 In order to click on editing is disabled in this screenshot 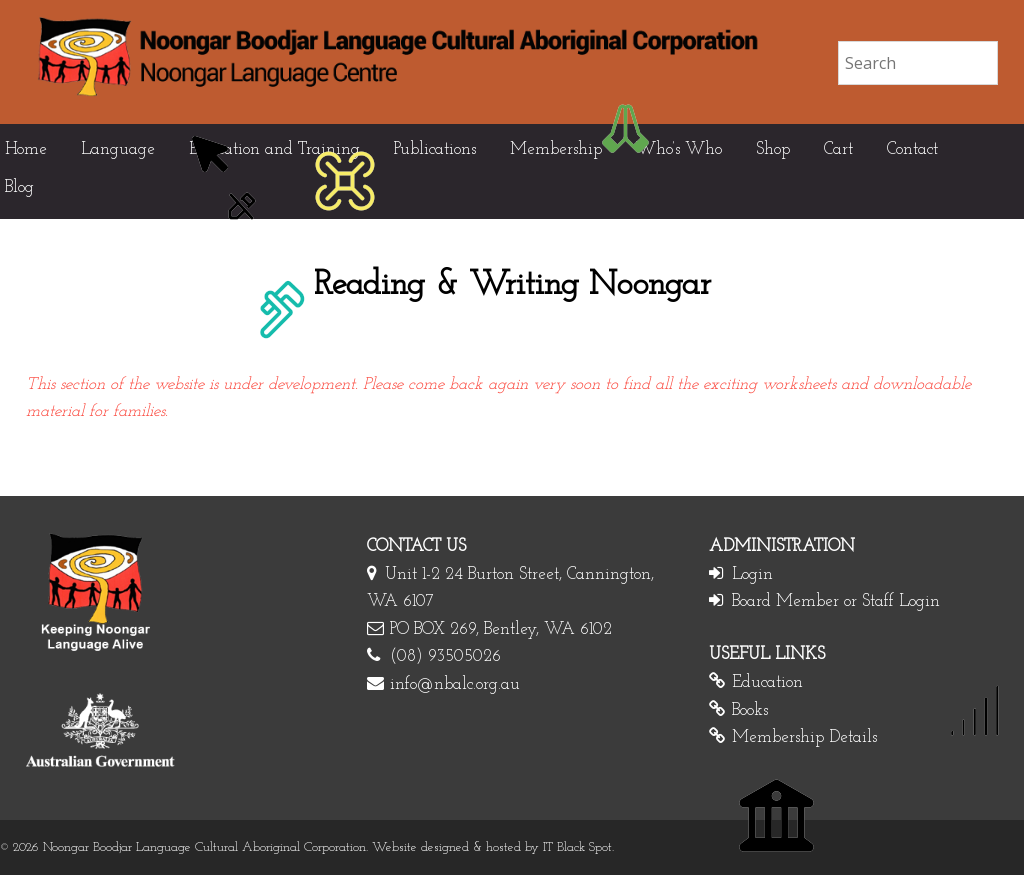, I will do `click(241, 206)`.